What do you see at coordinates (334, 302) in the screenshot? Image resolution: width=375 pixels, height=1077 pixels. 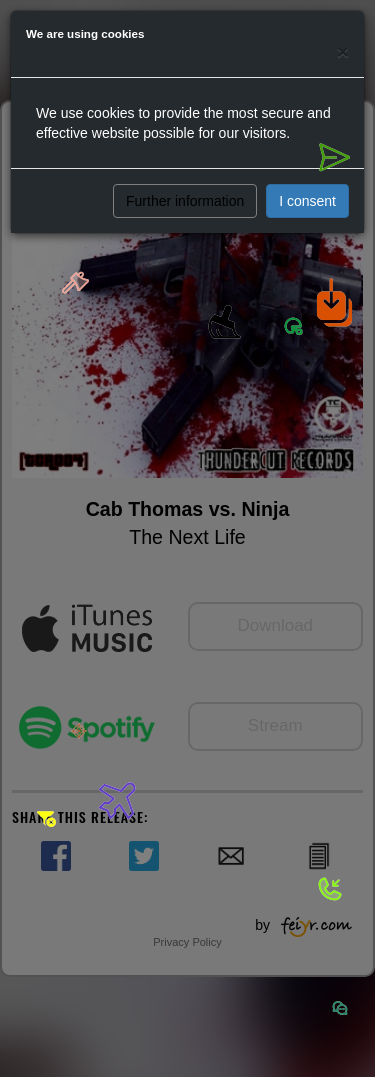 I see `download multiple files` at bounding box center [334, 302].